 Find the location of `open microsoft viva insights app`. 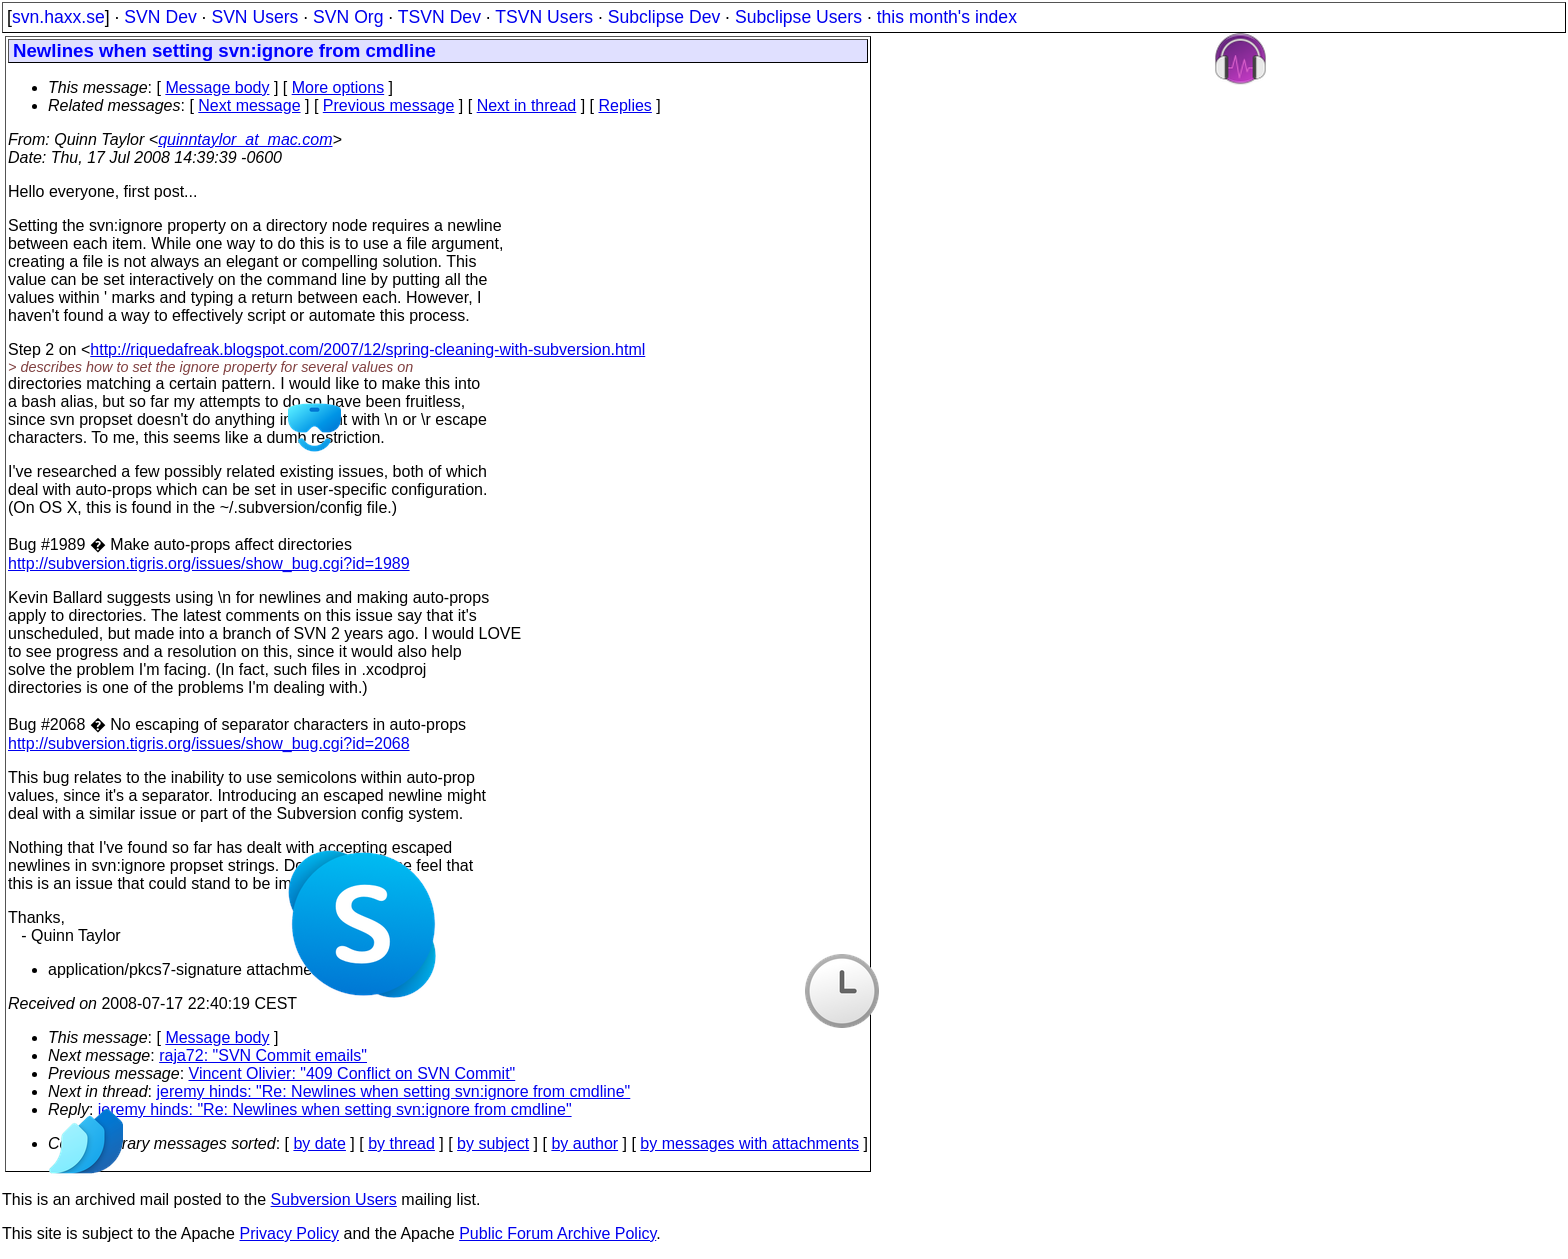

open microsoft viva insights app is located at coordinates (86, 1141).